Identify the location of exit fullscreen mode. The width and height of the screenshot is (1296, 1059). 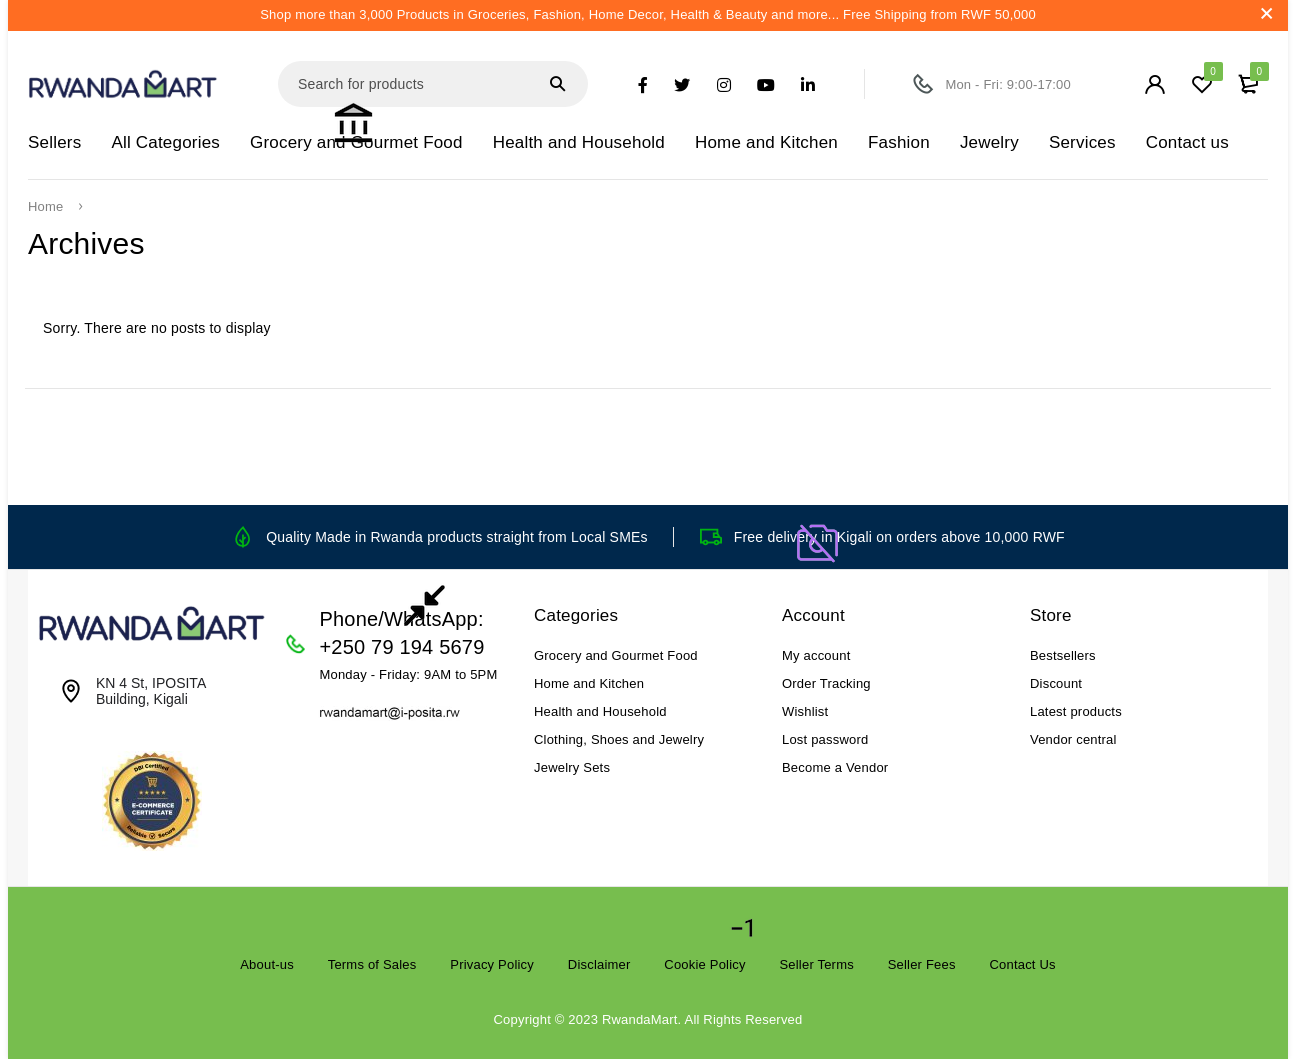
(424, 605).